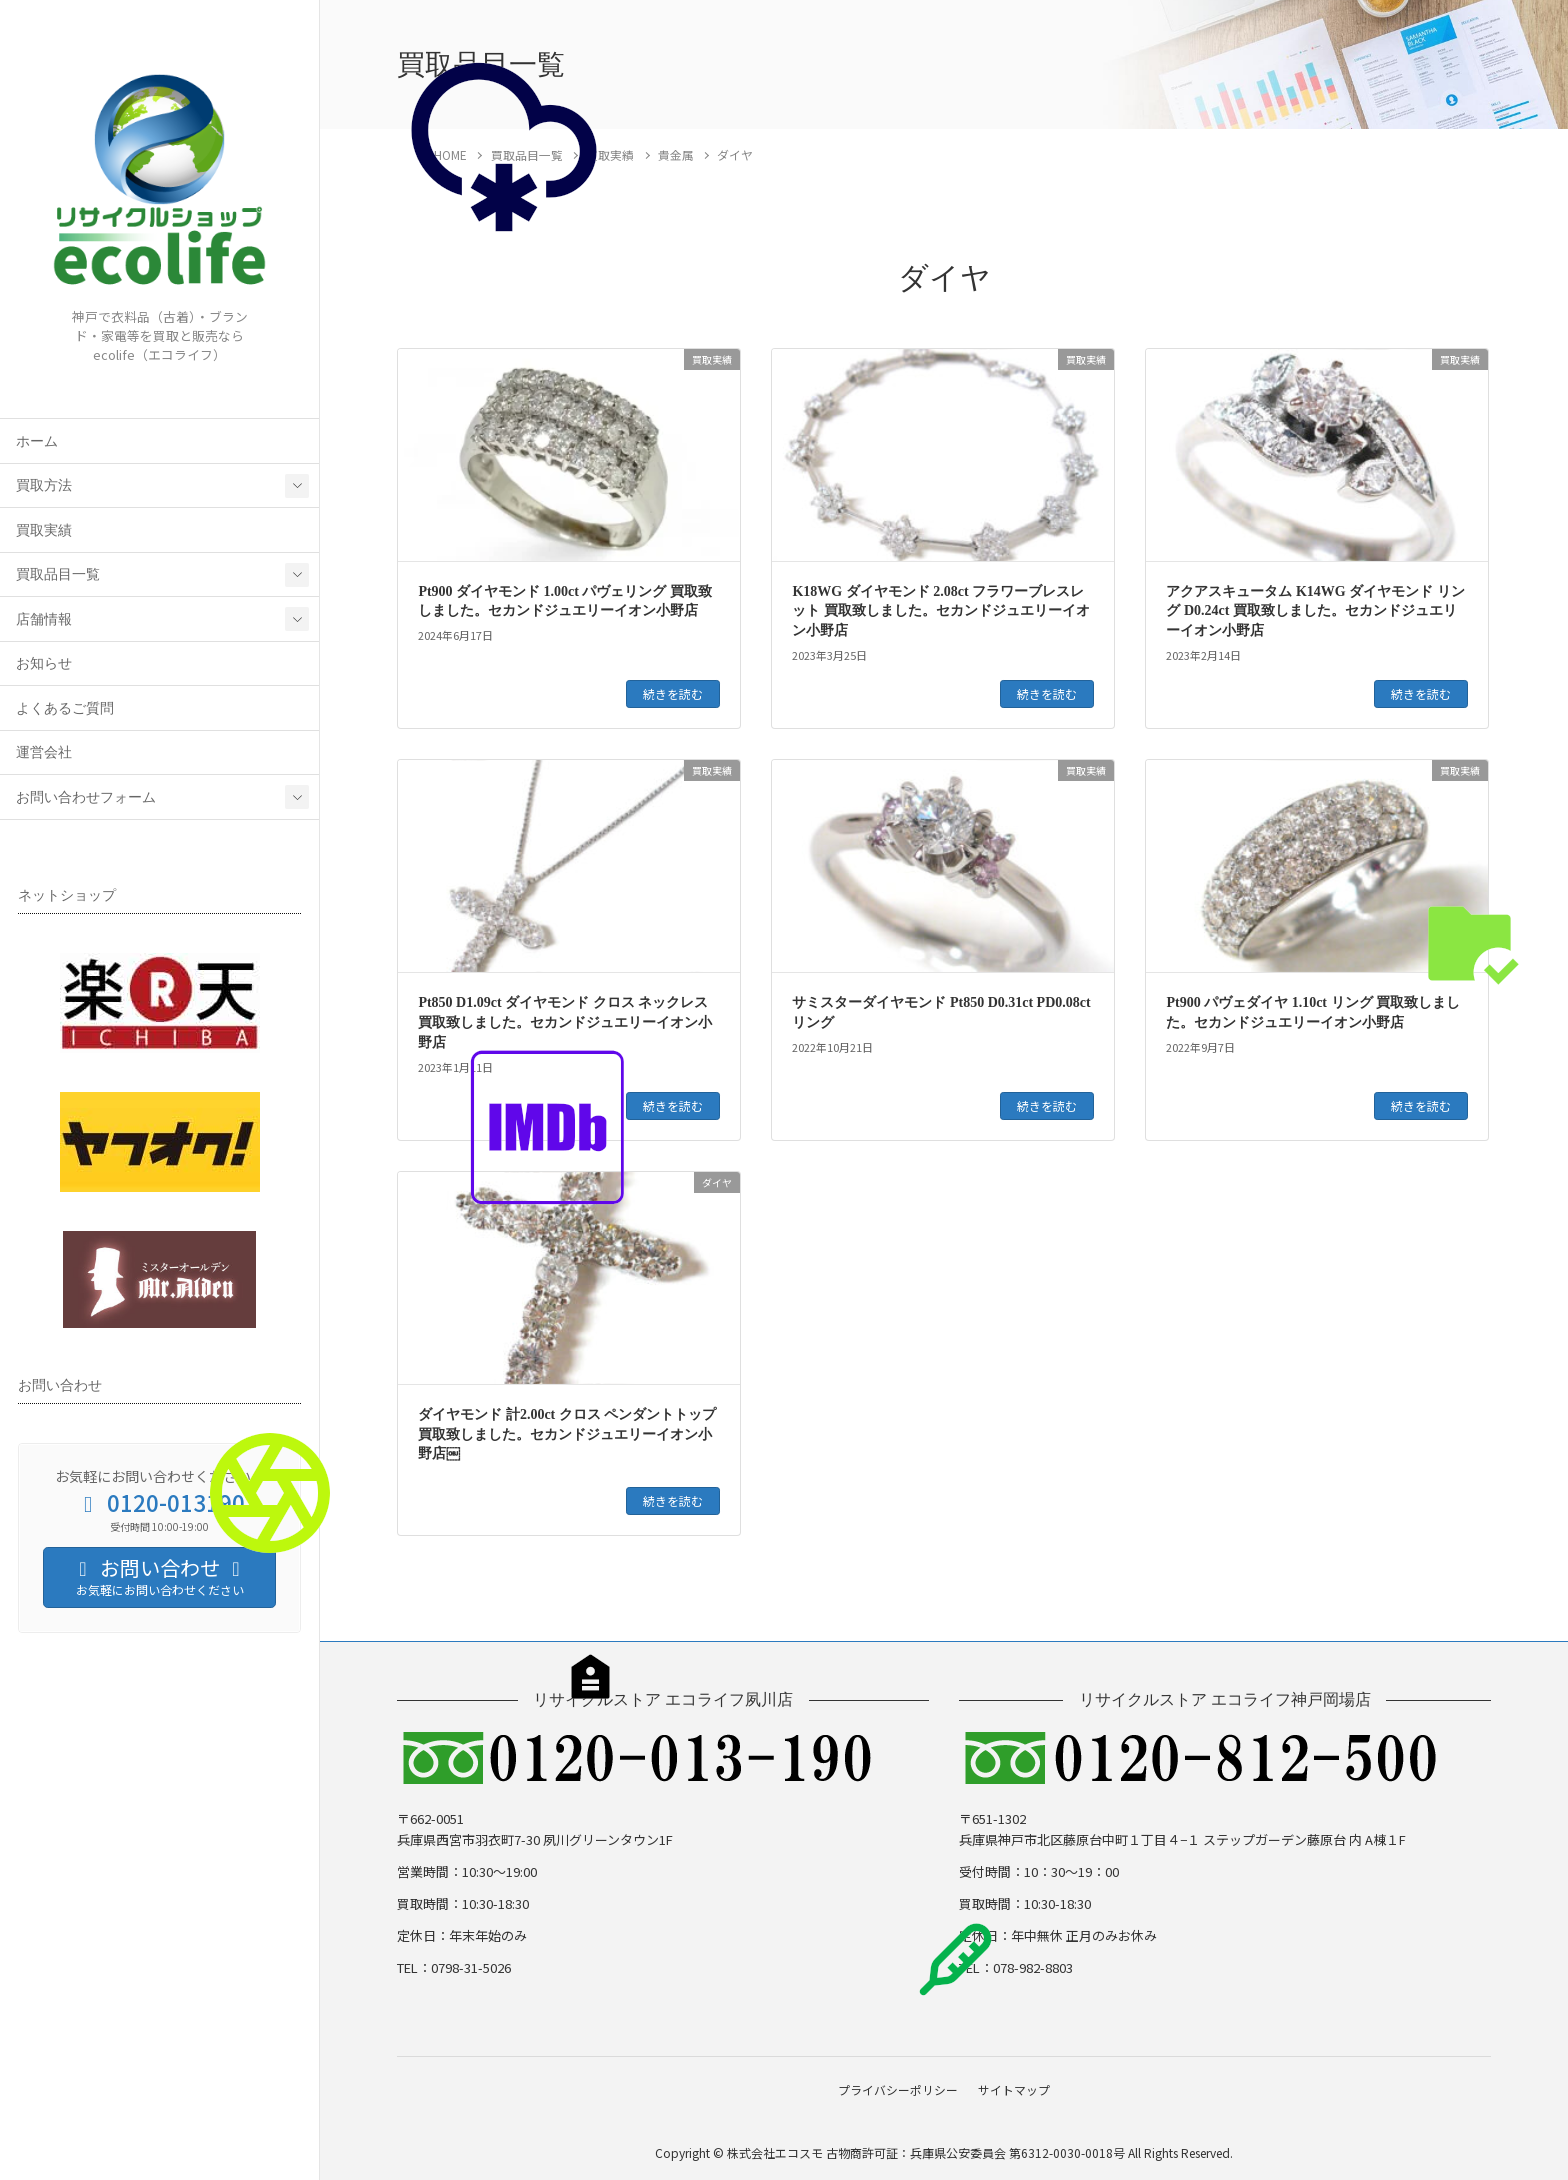  Describe the element at coordinates (270, 1493) in the screenshot. I see `open camera or take a photo` at that location.